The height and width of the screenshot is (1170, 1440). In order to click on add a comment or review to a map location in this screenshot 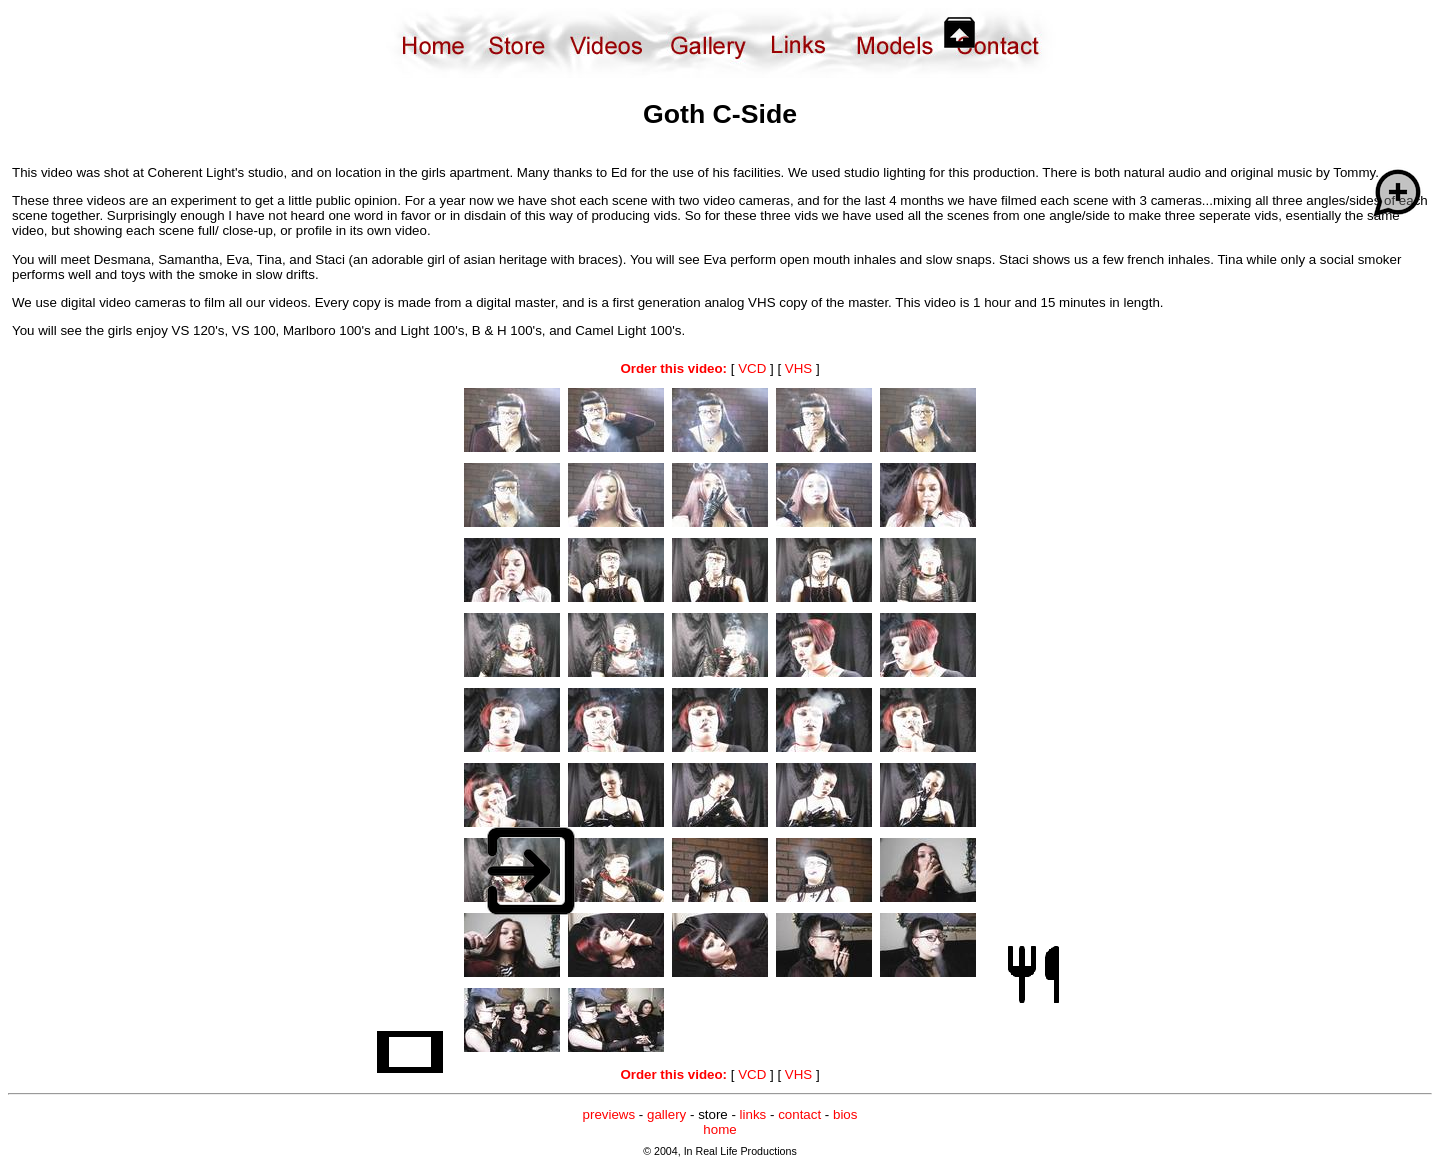, I will do `click(1398, 192)`.